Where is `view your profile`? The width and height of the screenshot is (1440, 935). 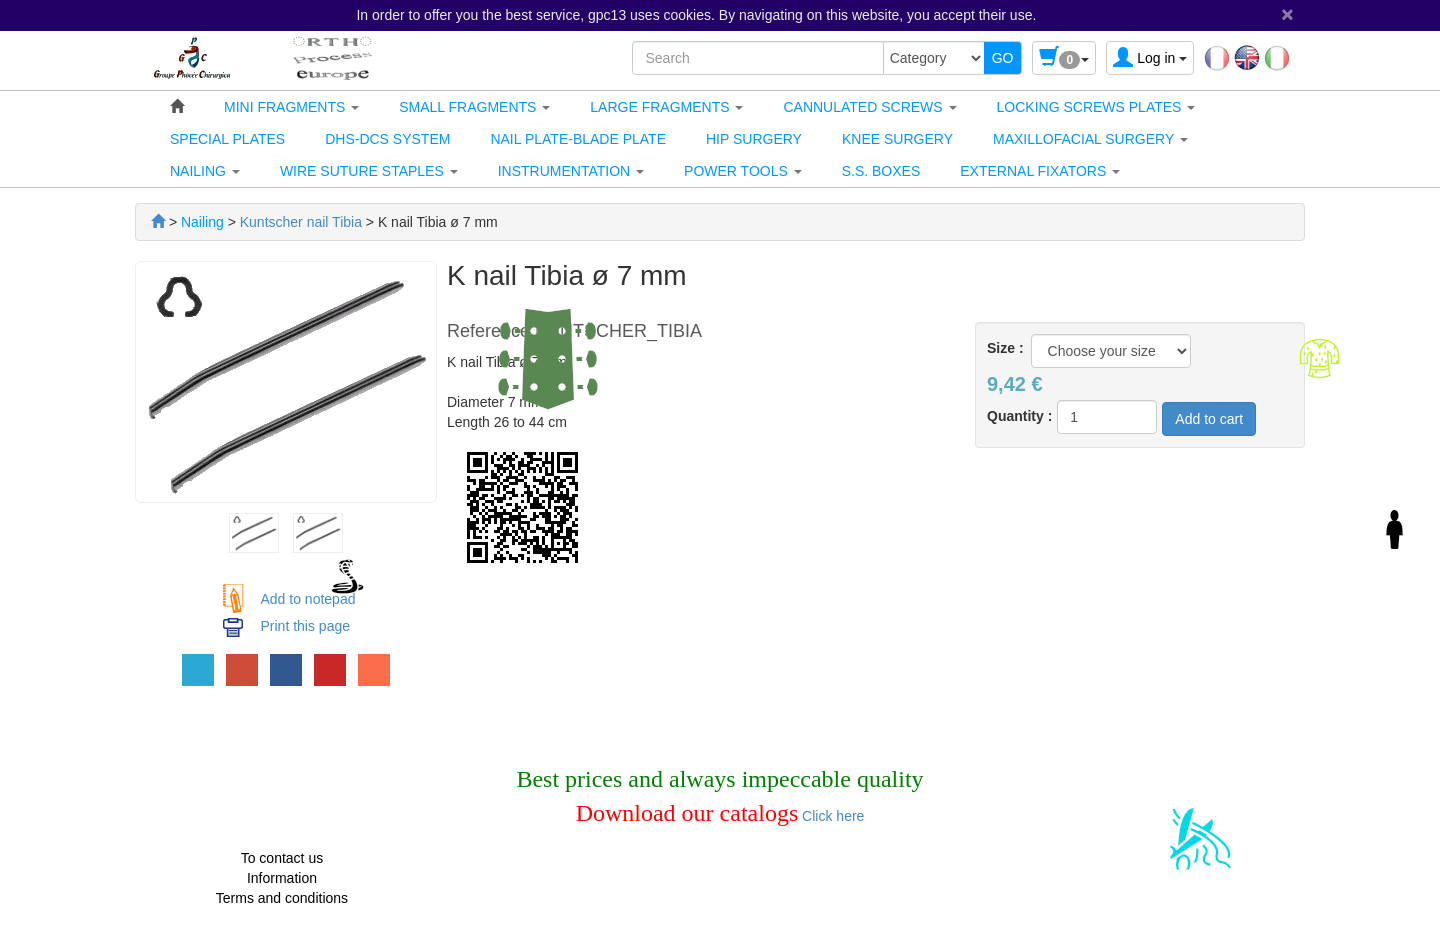 view your profile is located at coordinates (1394, 529).